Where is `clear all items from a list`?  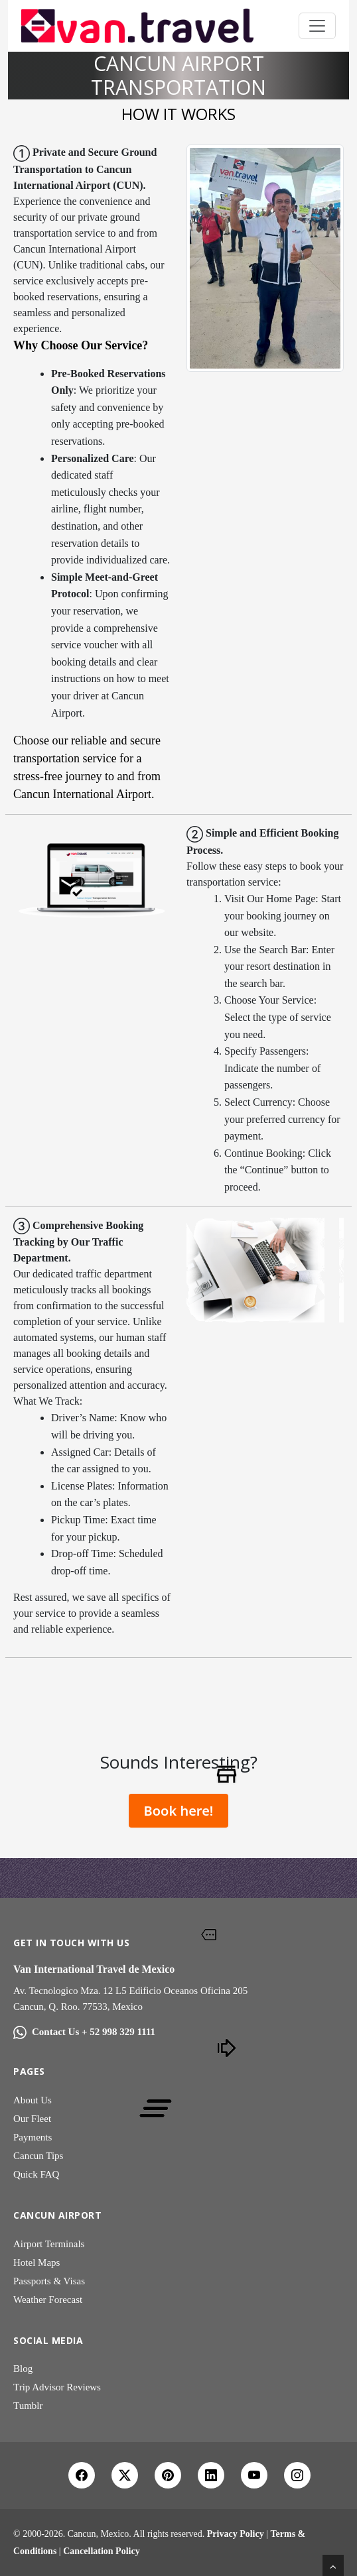 clear all items from a list is located at coordinates (155, 2108).